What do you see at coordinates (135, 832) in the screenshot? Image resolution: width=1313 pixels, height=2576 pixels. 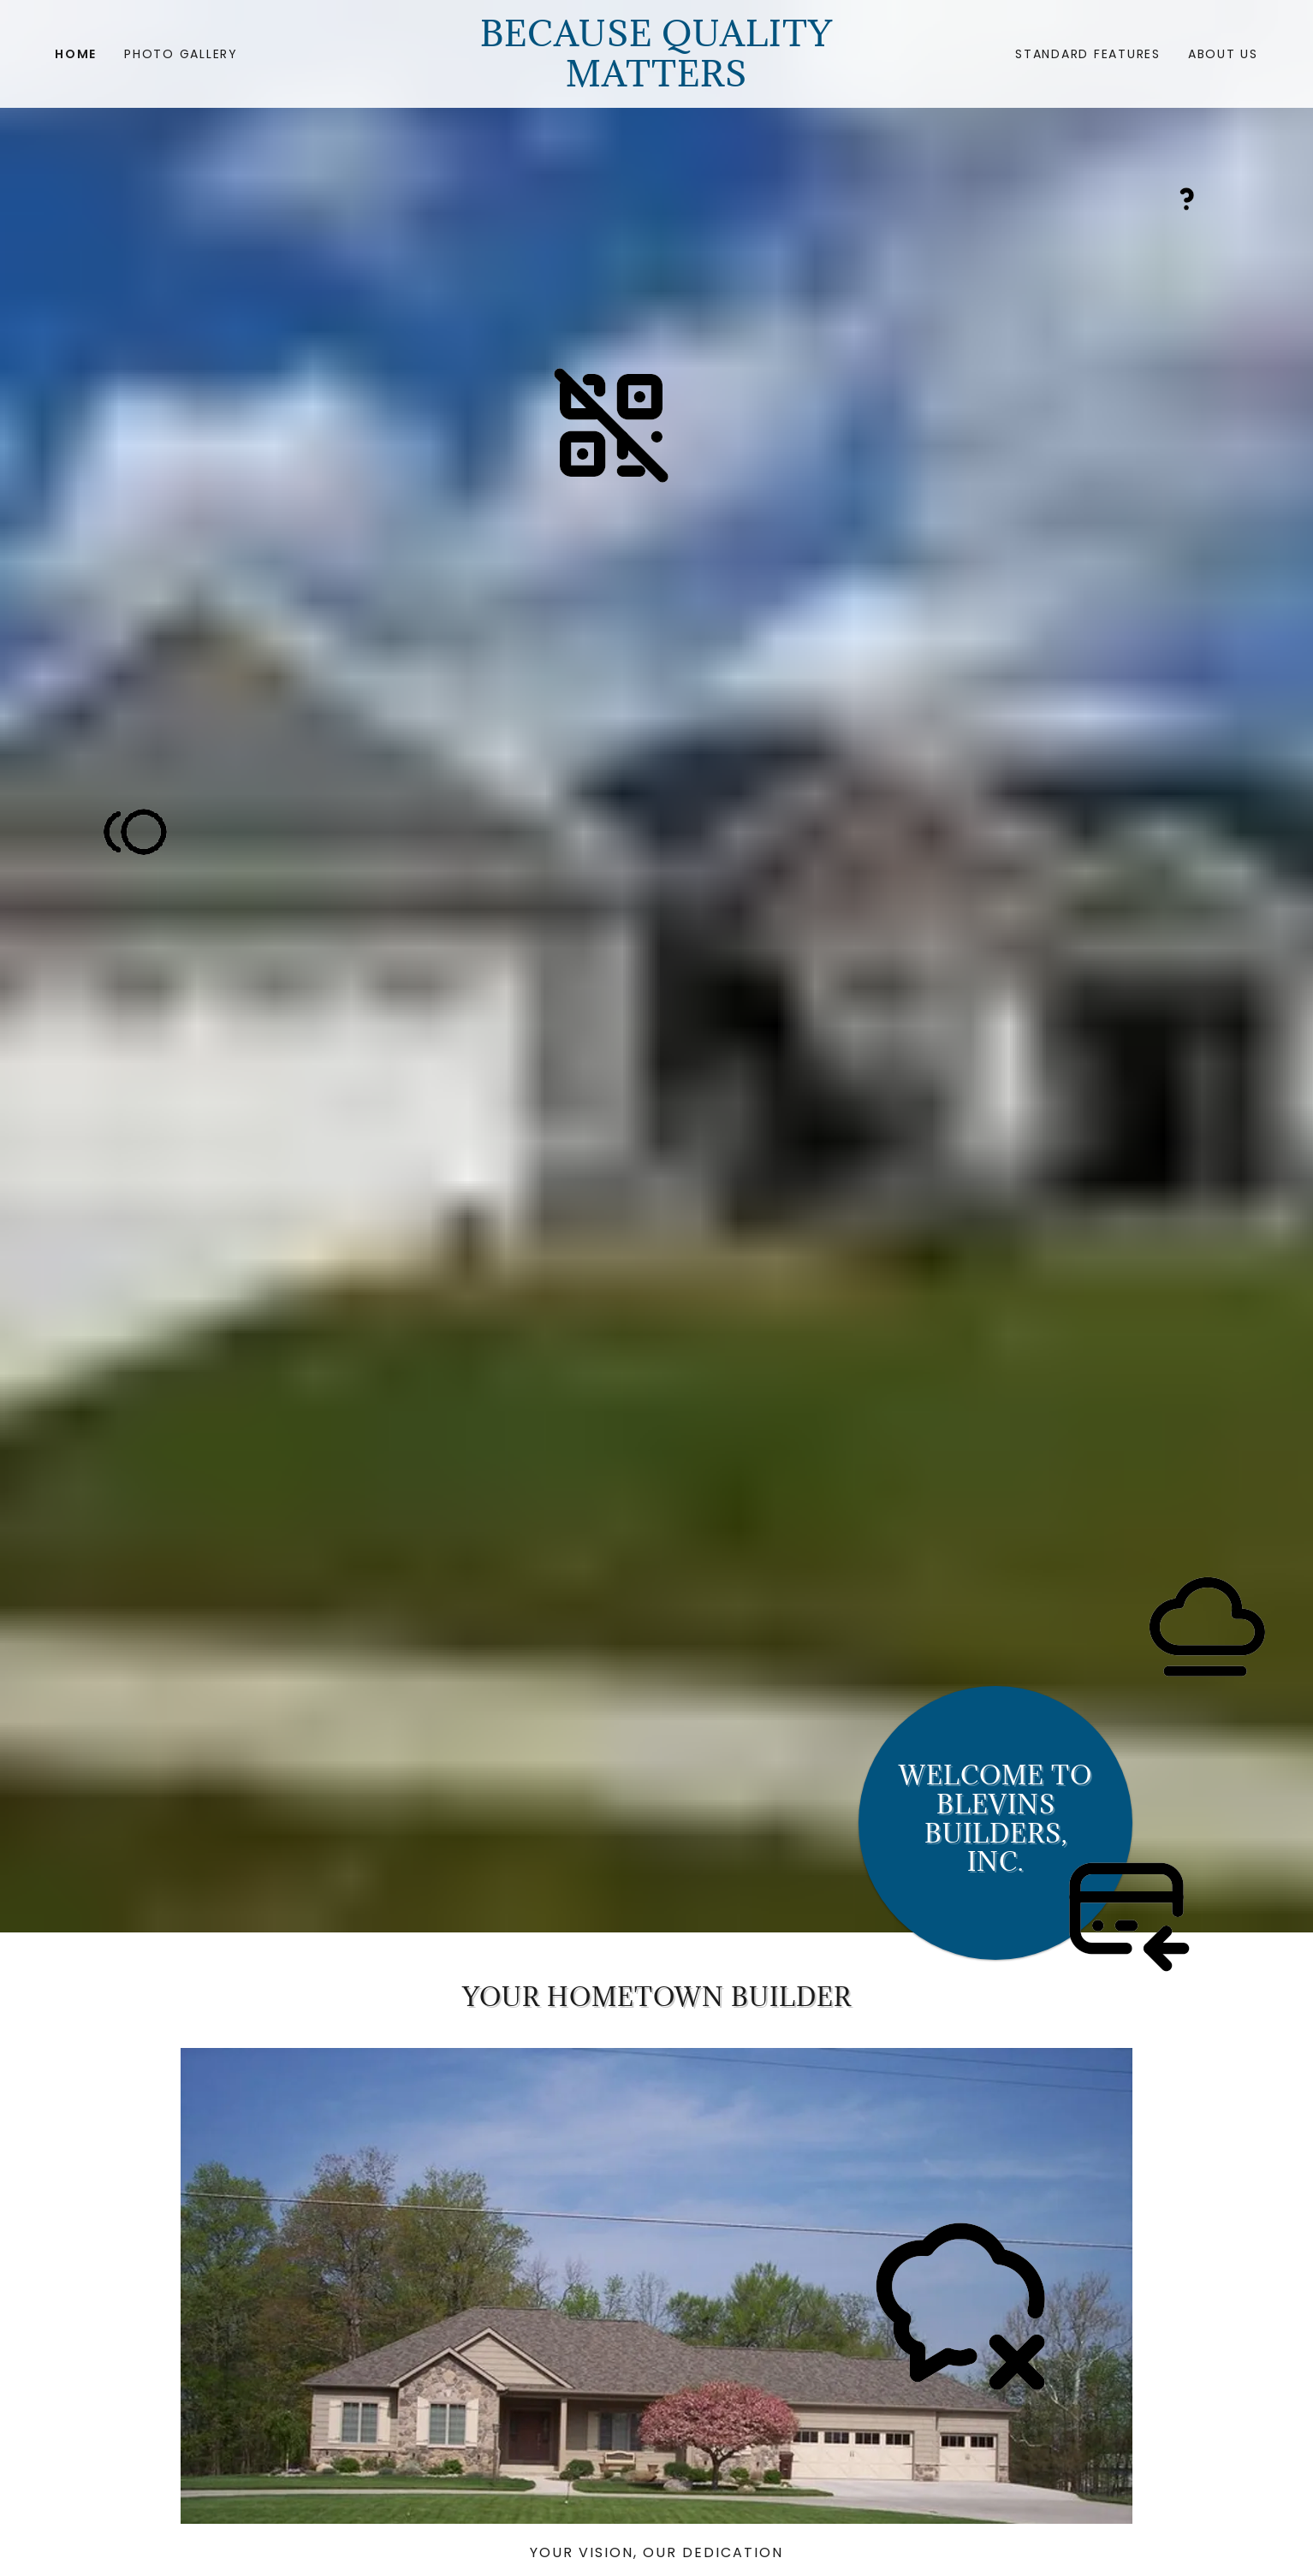 I see `view toll or payment information` at bounding box center [135, 832].